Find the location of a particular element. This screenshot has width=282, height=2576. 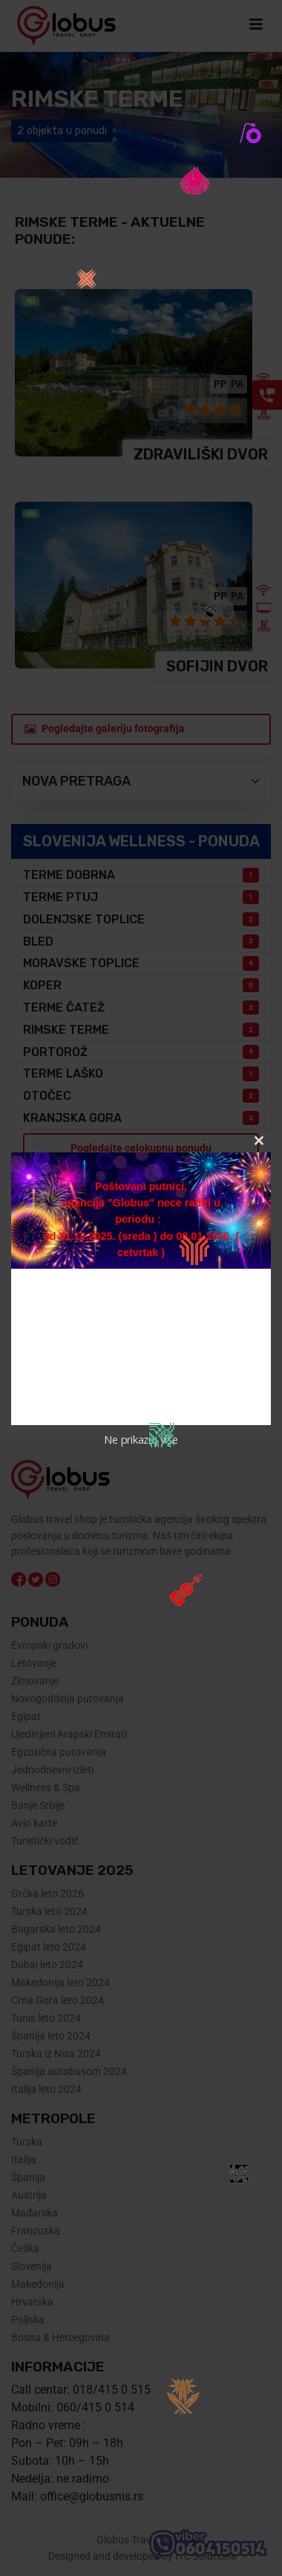

access music or audio settings is located at coordinates (186, 1590).